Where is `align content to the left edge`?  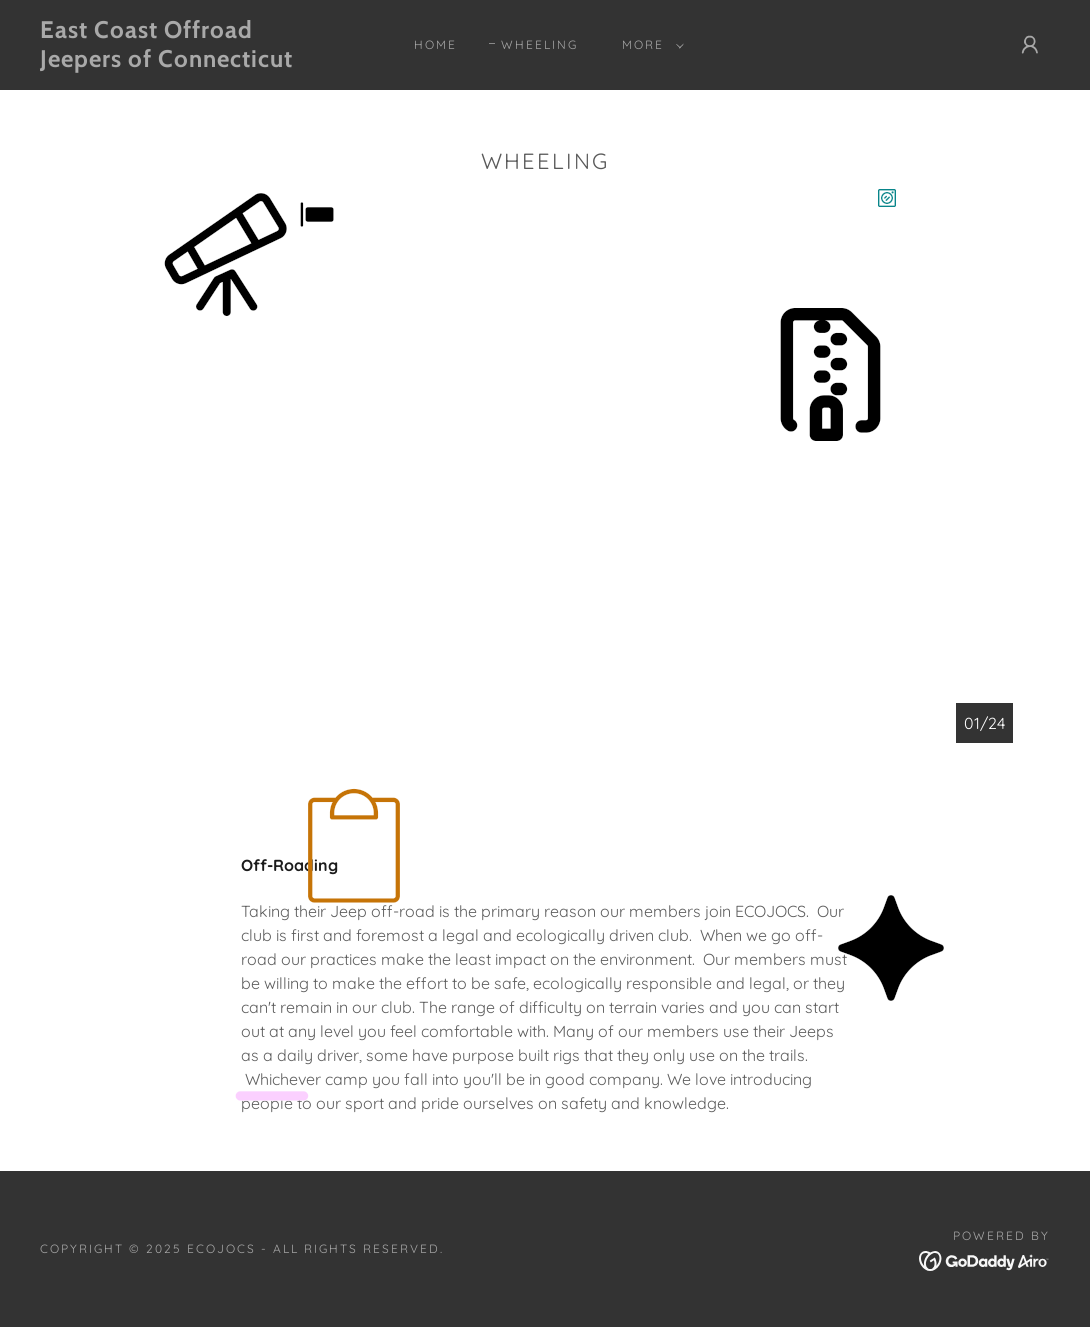 align content to the left edge is located at coordinates (316, 214).